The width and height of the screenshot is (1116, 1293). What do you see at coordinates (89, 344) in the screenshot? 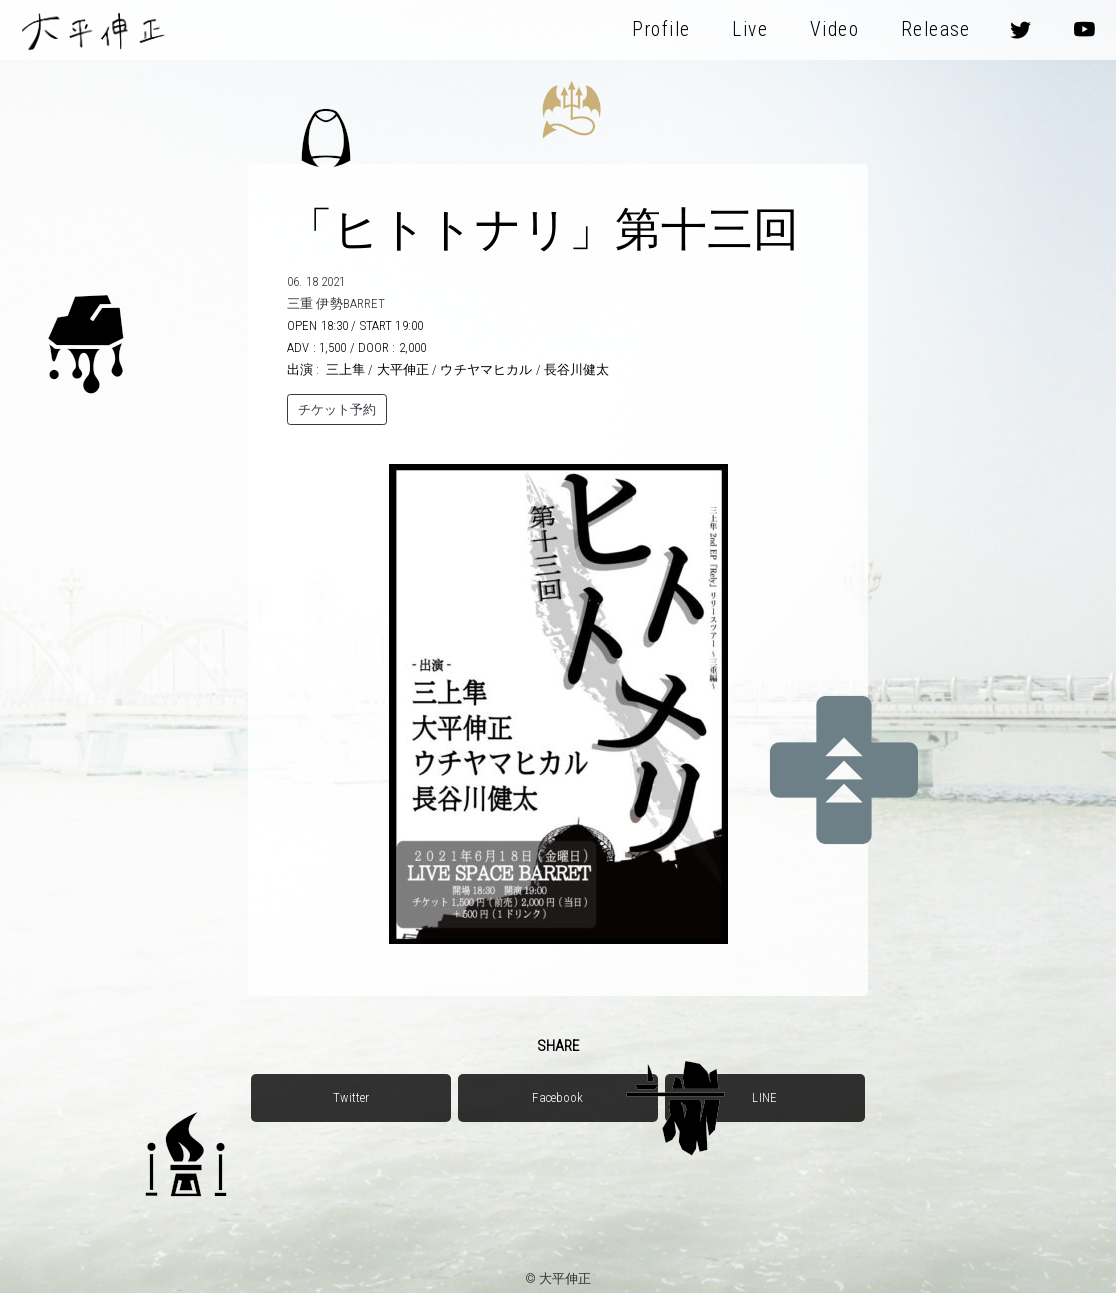
I see `indicates a cave or cavern environment` at bounding box center [89, 344].